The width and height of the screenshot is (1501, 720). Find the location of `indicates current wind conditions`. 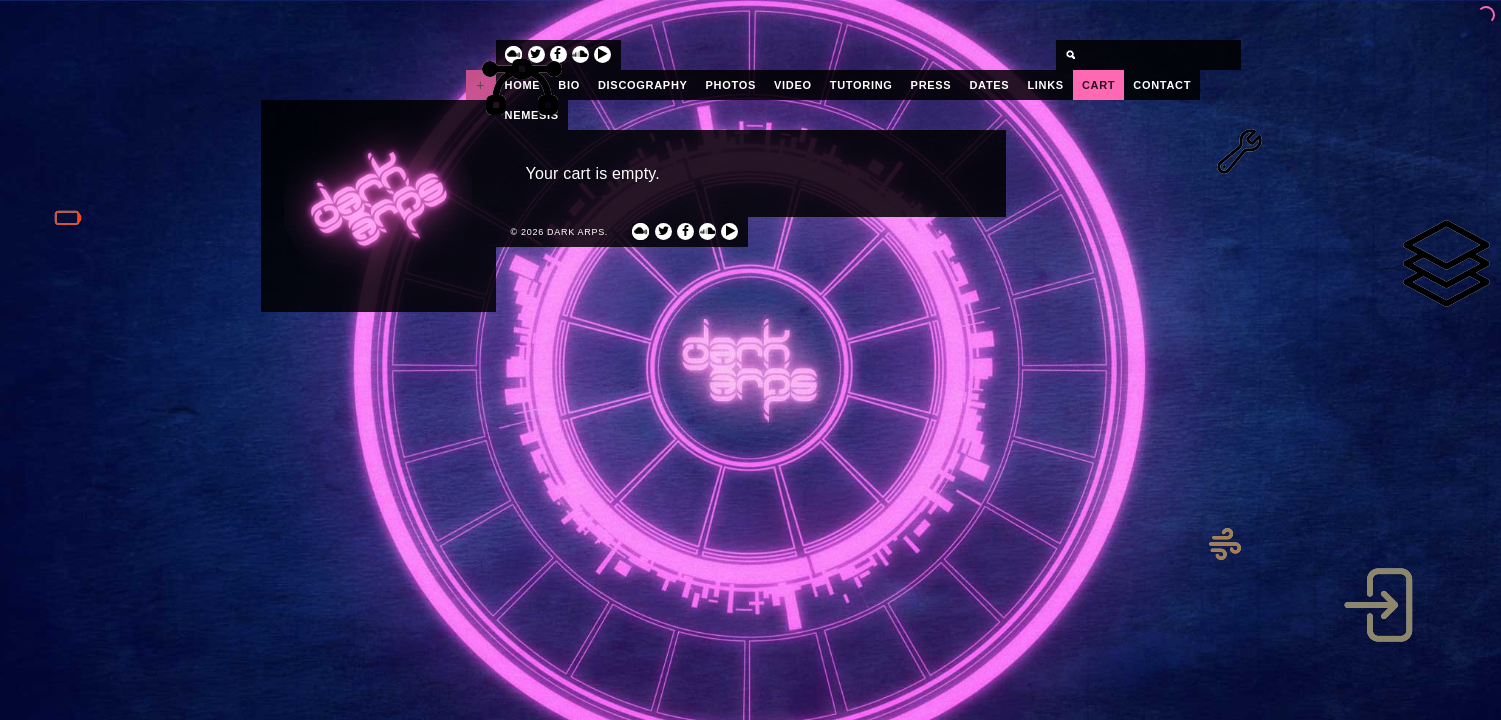

indicates current wind conditions is located at coordinates (1225, 544).